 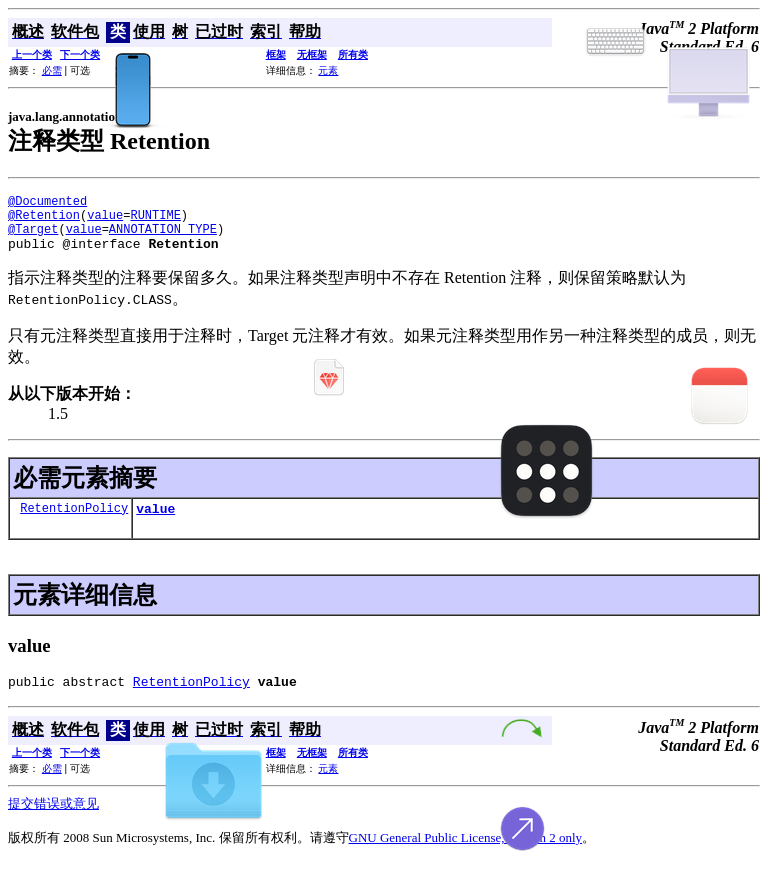 What do you see at coordinates (133, 91) in the screenshot?
I see `indicates a connected iPhone 14 Pro device` at bounding box center [133, 91].